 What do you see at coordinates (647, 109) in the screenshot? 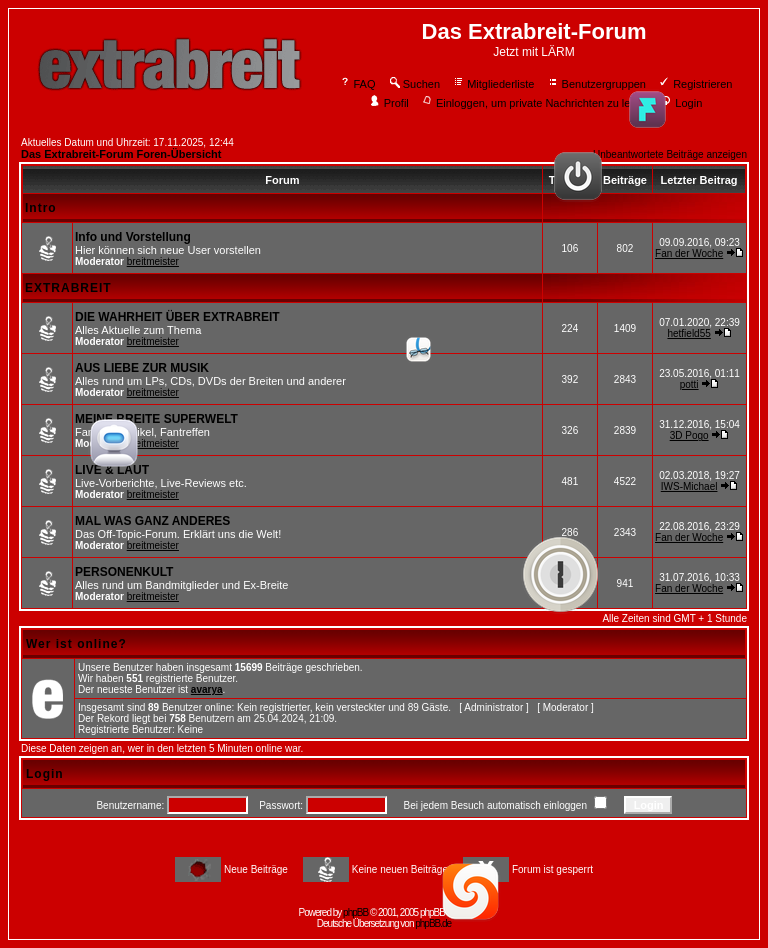
I see `open fightcade app` at bounding box center [647, 109].